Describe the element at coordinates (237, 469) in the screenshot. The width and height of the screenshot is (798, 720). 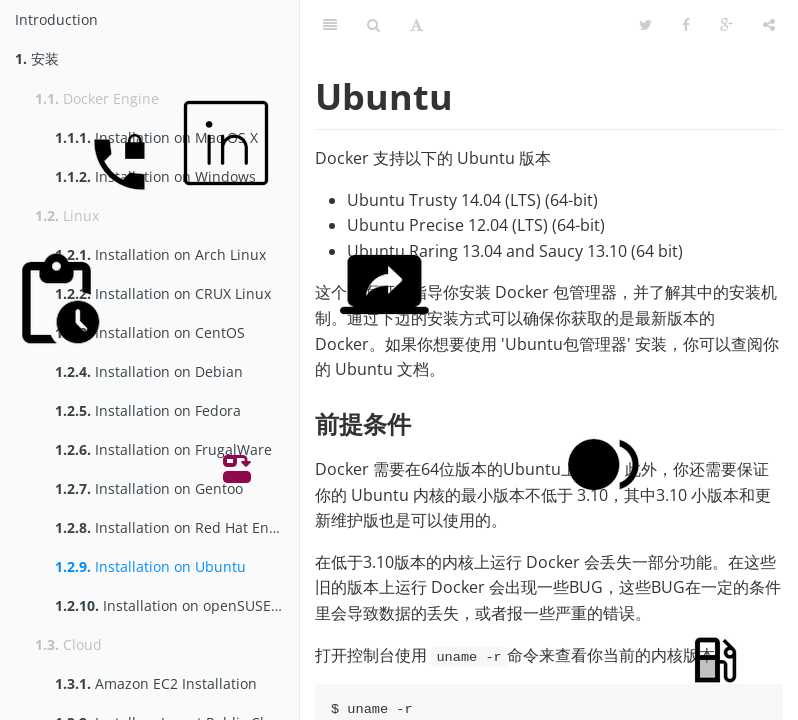
I see `view successor node in a flowchart or diagram` at that location.